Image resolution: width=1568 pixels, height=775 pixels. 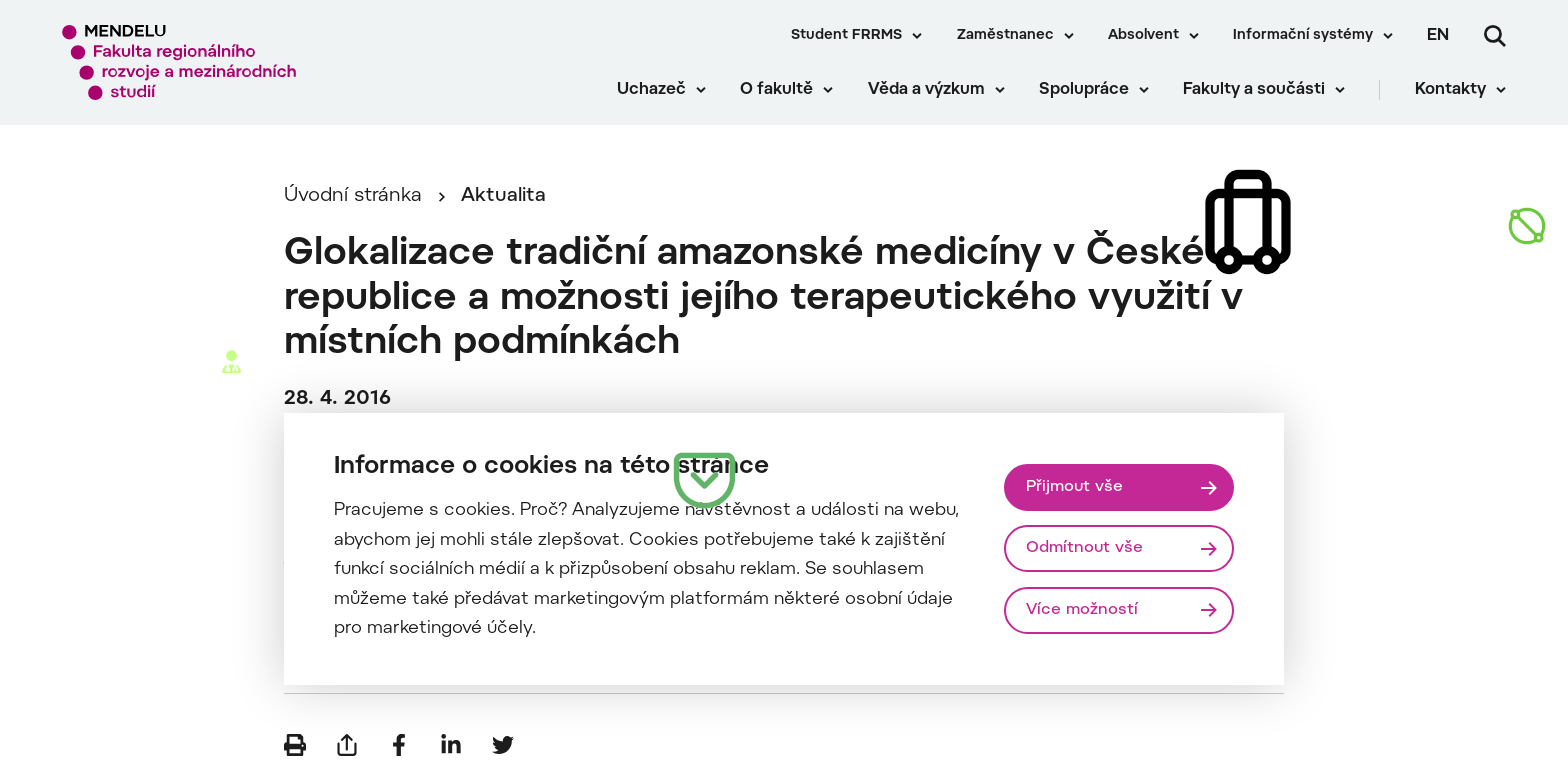 I want to click on measure or display diameter of a circular object, so click(x=1527, y=226).